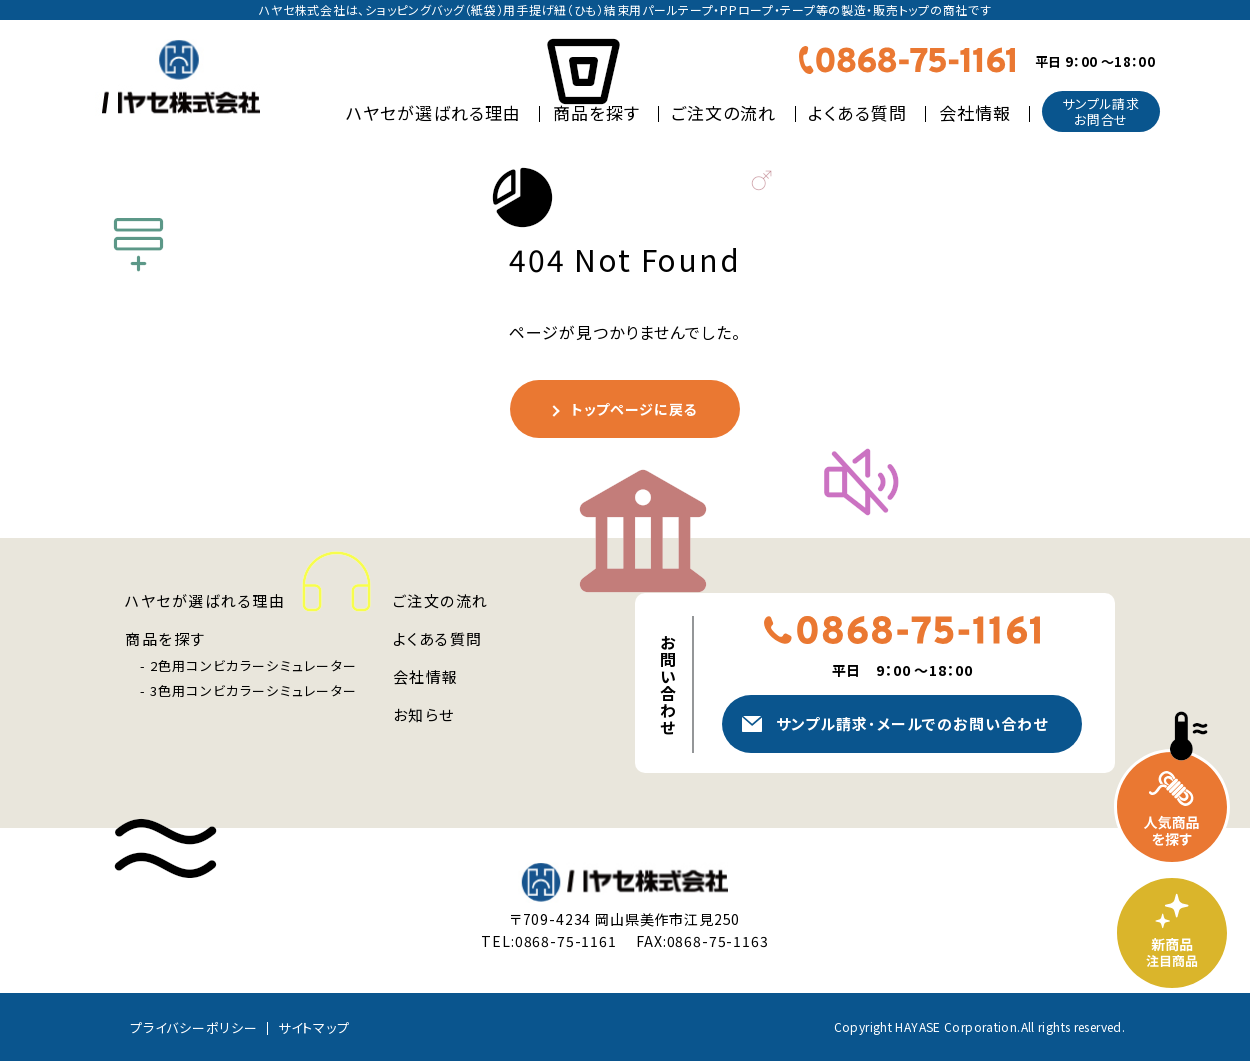  I want to click on open Bitbucket repository, so click(583, 71).